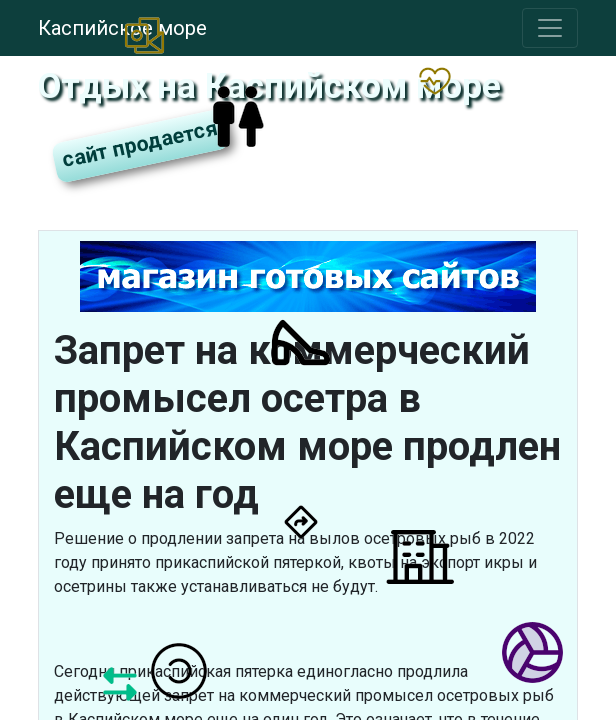 This screenshot has height=720, width=616. What do you see at coordinates (532, 652) in the screenshot?
I see `access volleyball or beach sports content` at bounding box center [532, 652].